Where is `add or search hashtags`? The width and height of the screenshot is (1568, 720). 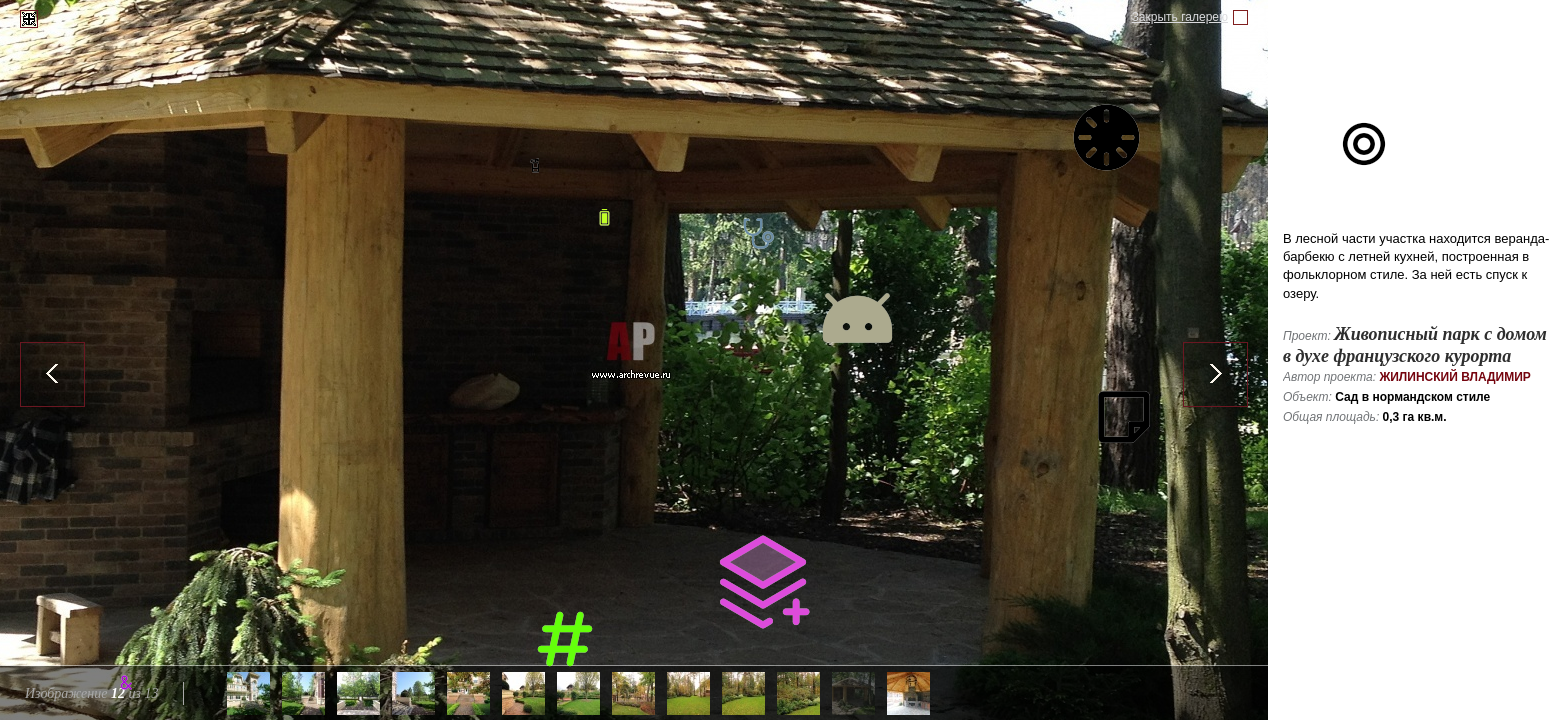
add or search hashtags is located at coordinates (565, 639).